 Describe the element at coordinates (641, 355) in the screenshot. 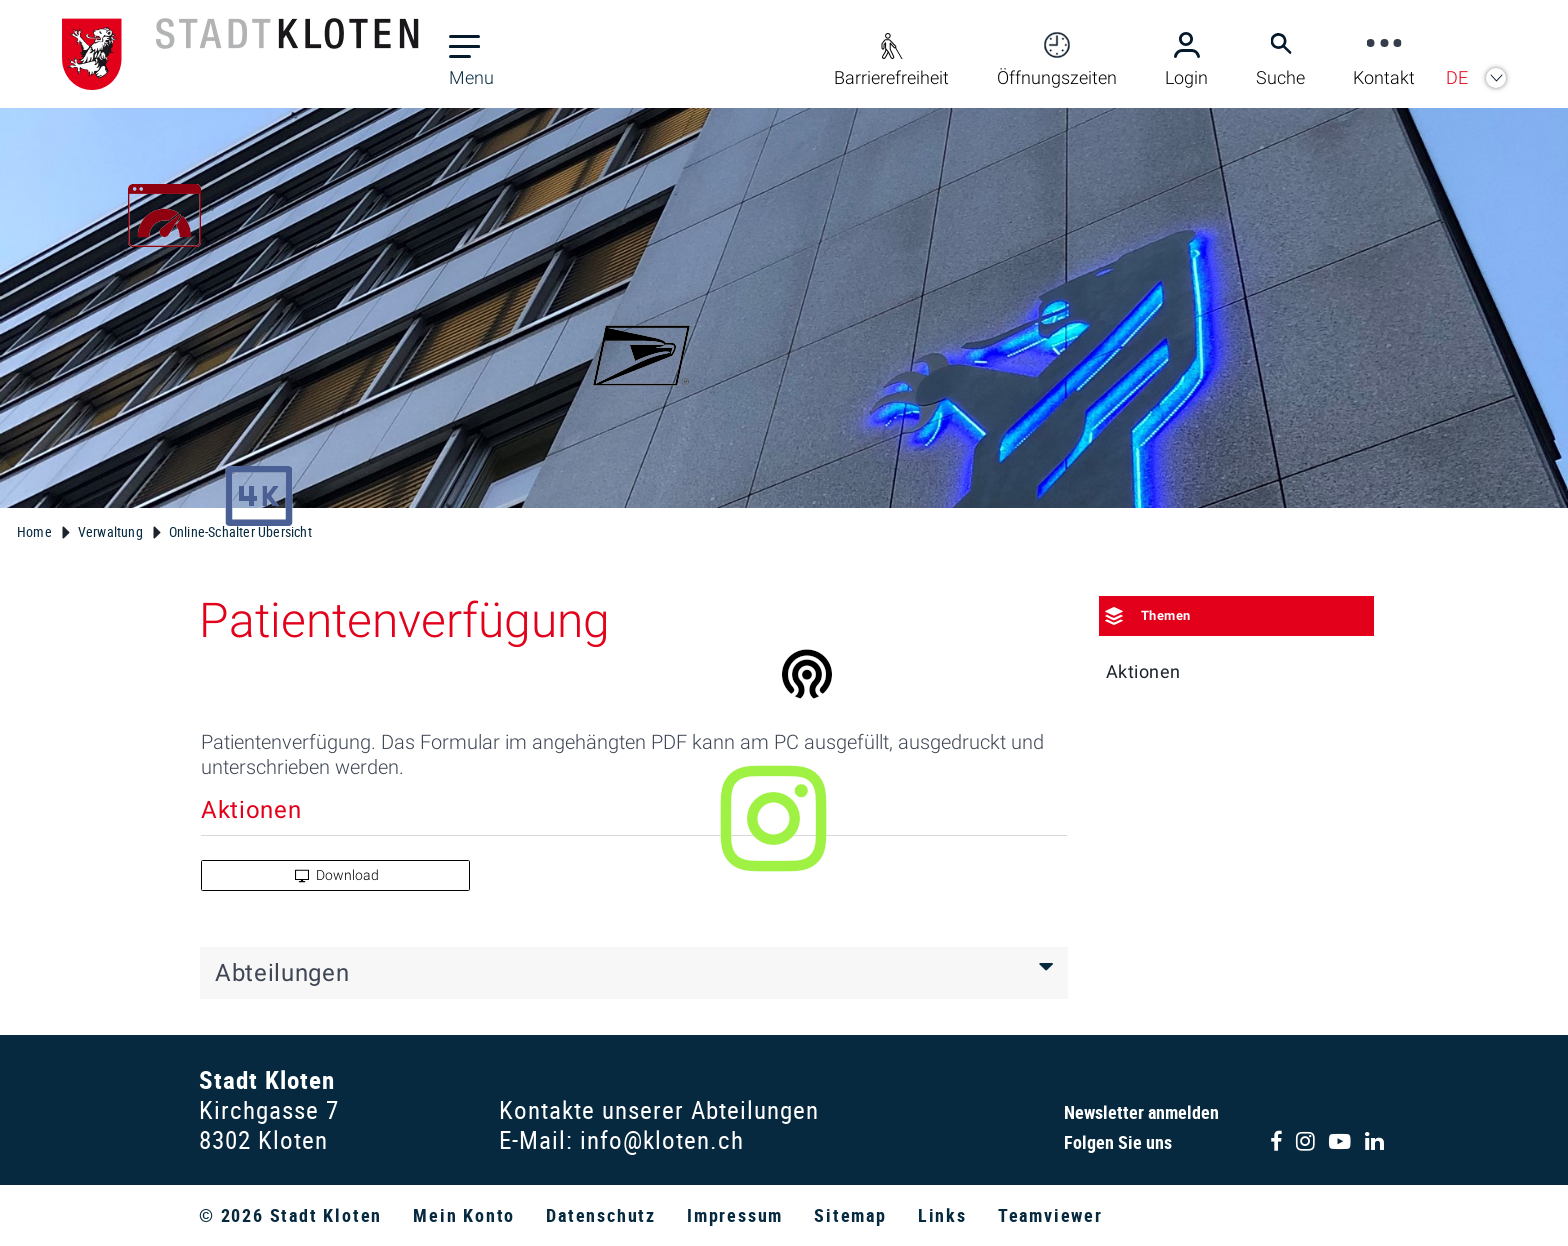

I see `access USPS shipping and tracking services` at that location.